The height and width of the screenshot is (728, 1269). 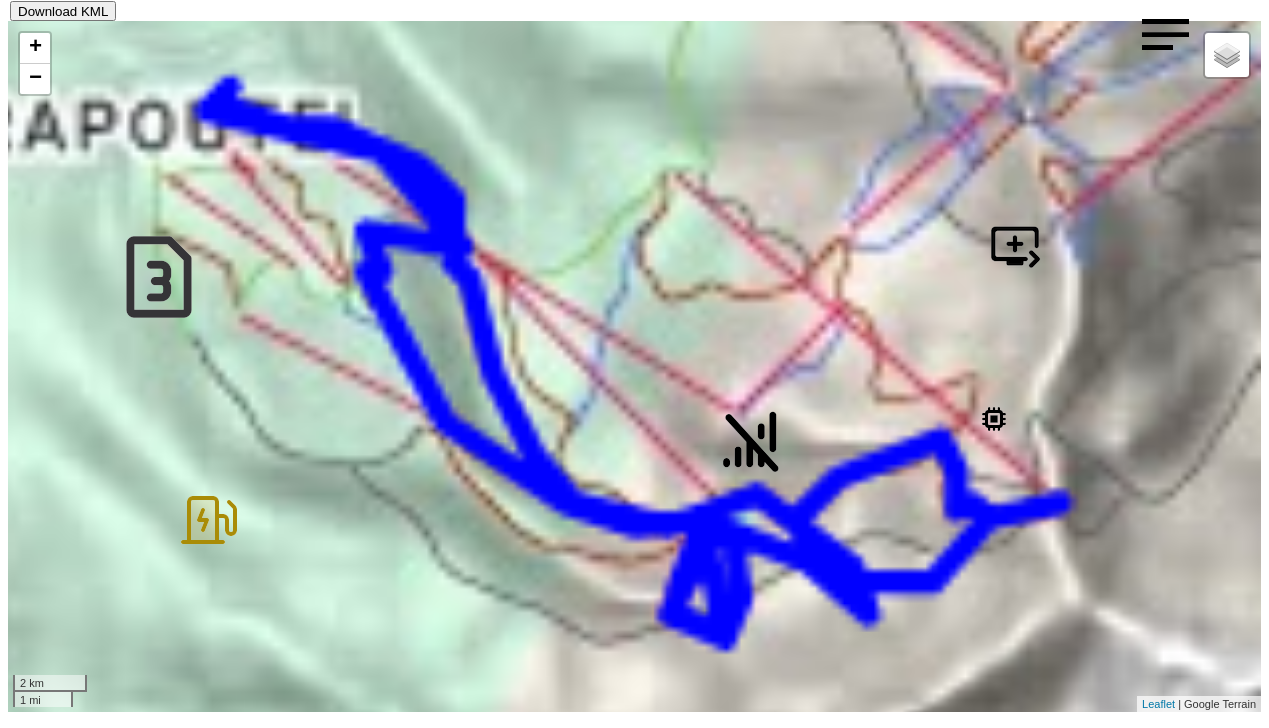 I want to click on find nearby EV charging stations, so click(x=207, y=520).